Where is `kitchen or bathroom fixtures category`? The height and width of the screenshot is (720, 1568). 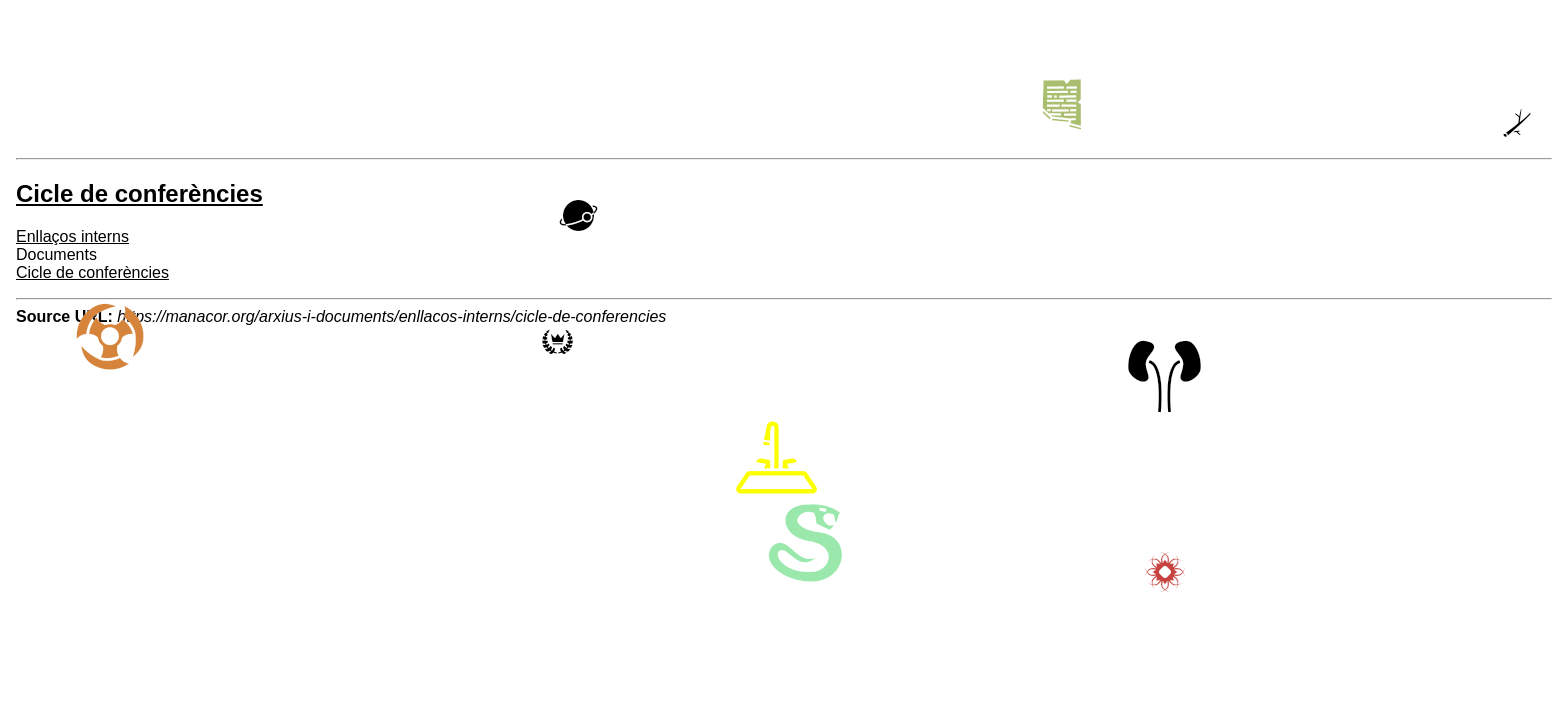 kitchen or bathroom fixtures category is located at coordinates (776, 457).